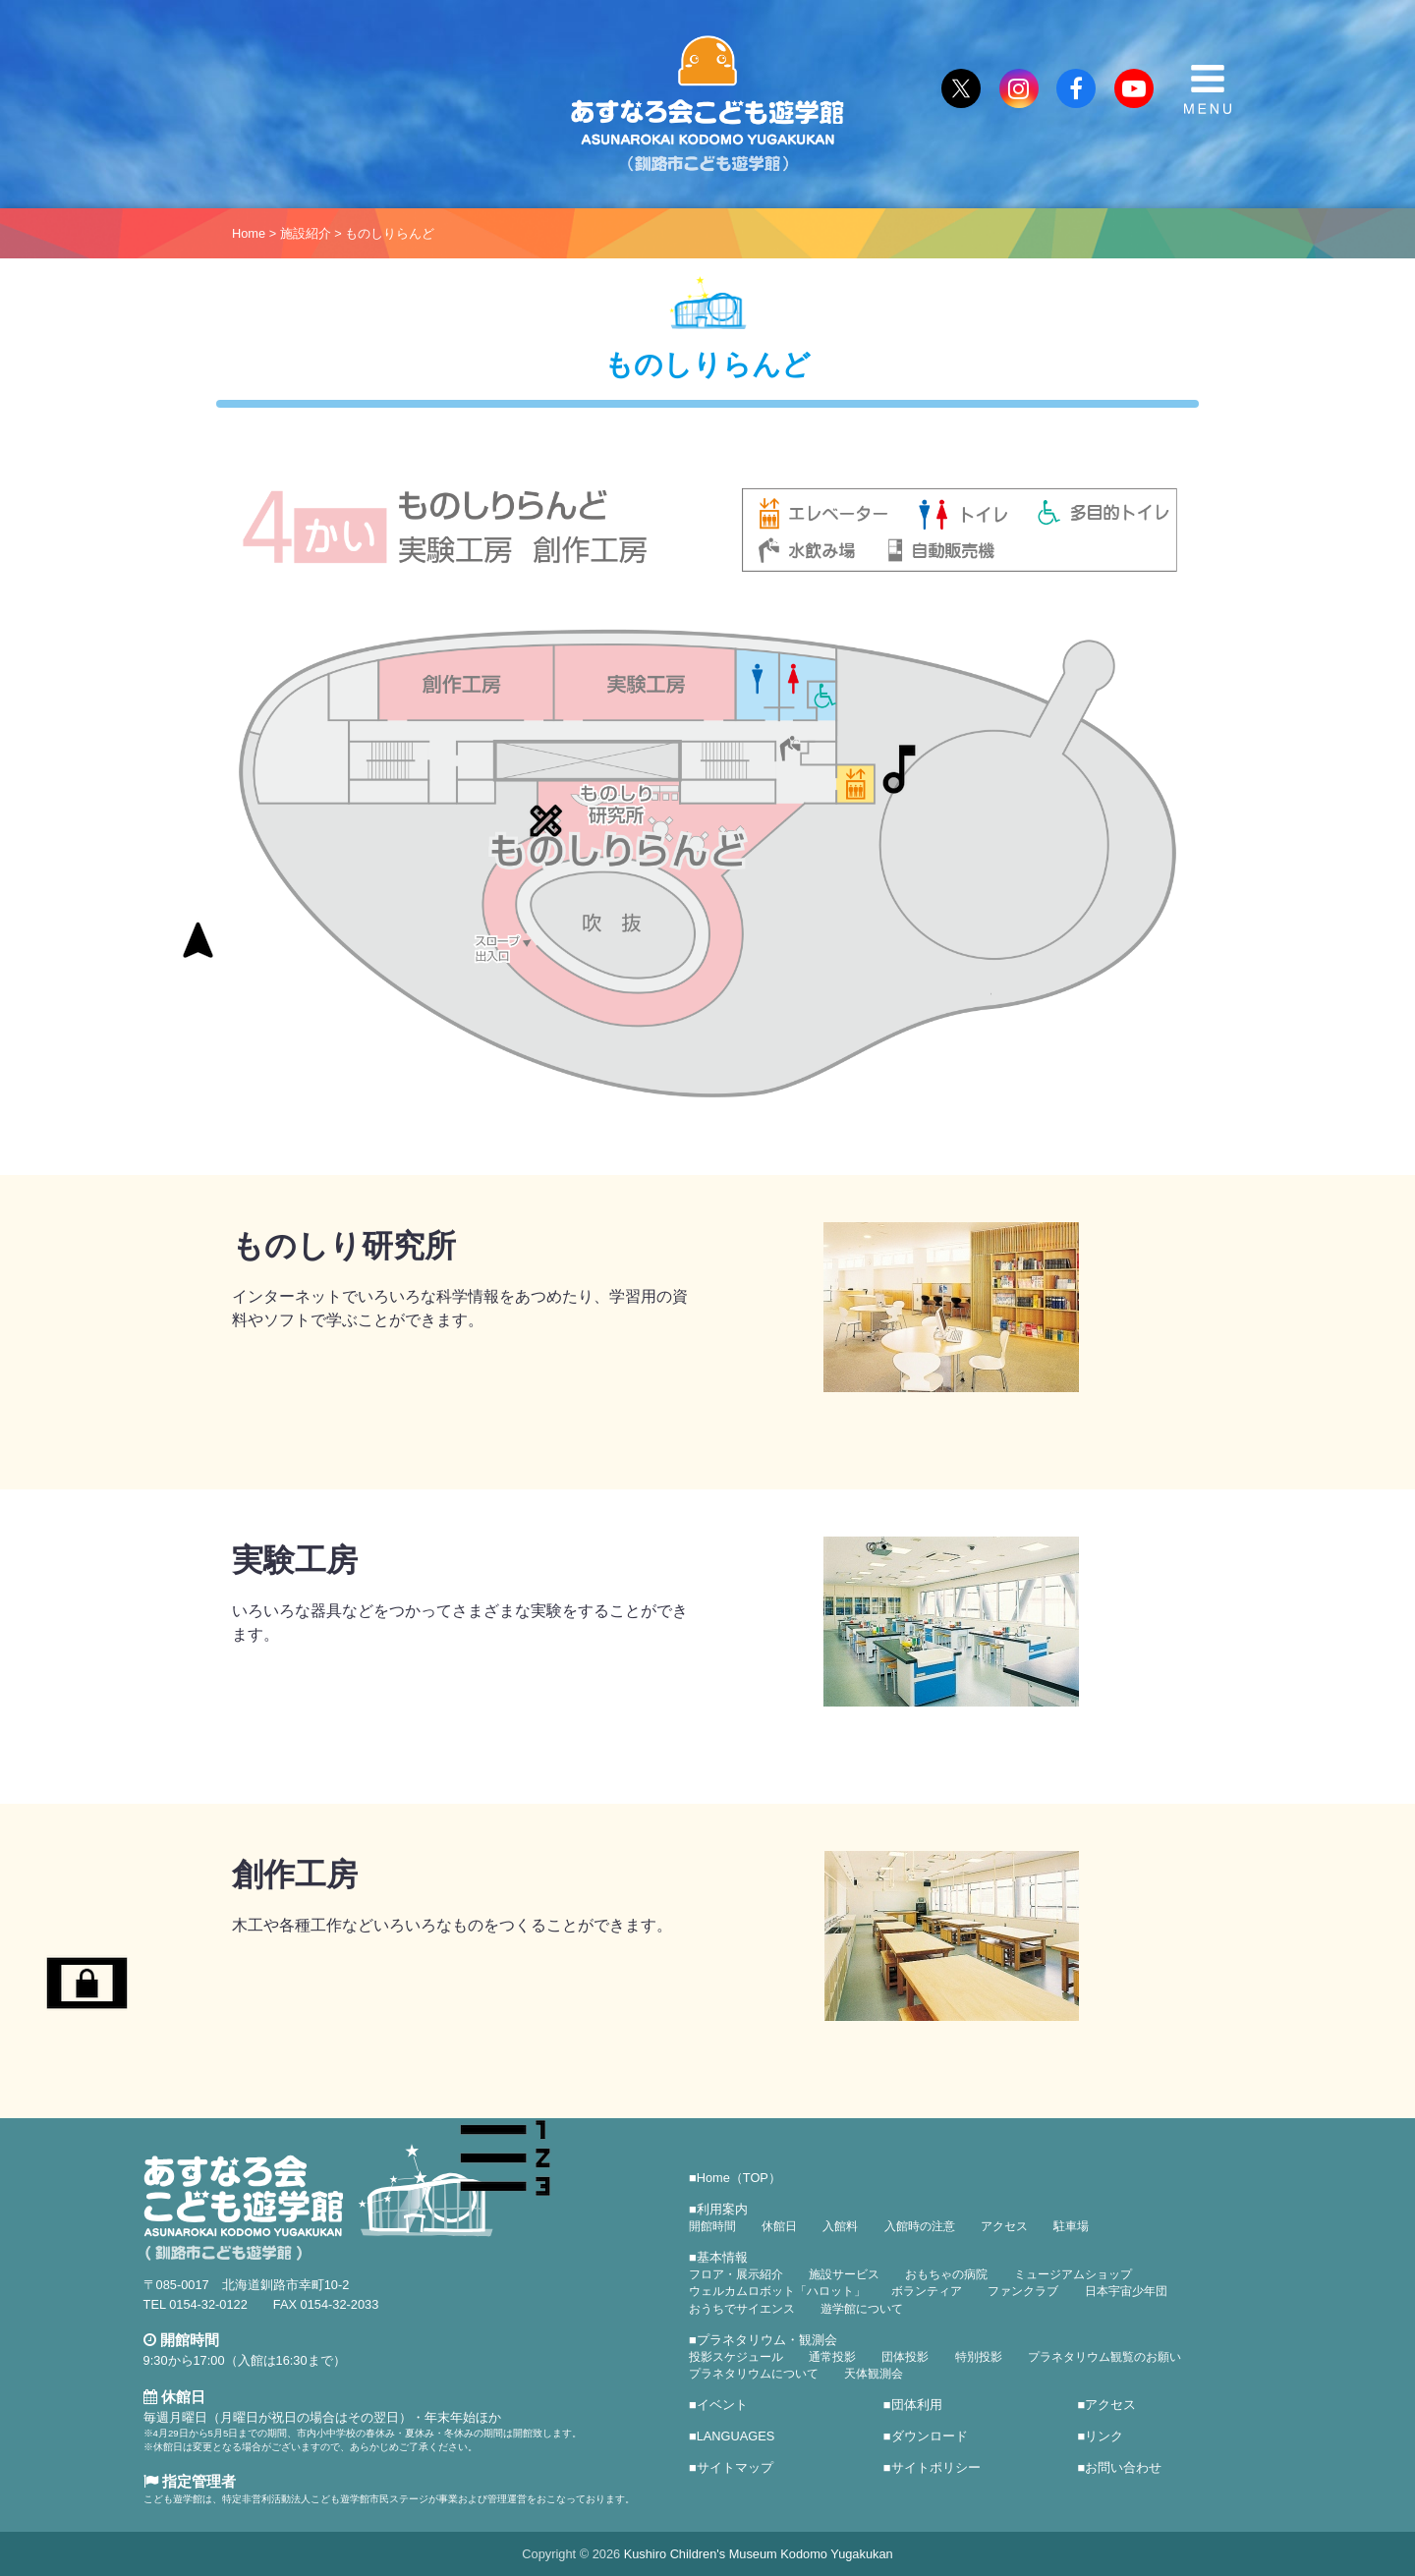  I want to click on access design tools or editing options, so click(545, 820).